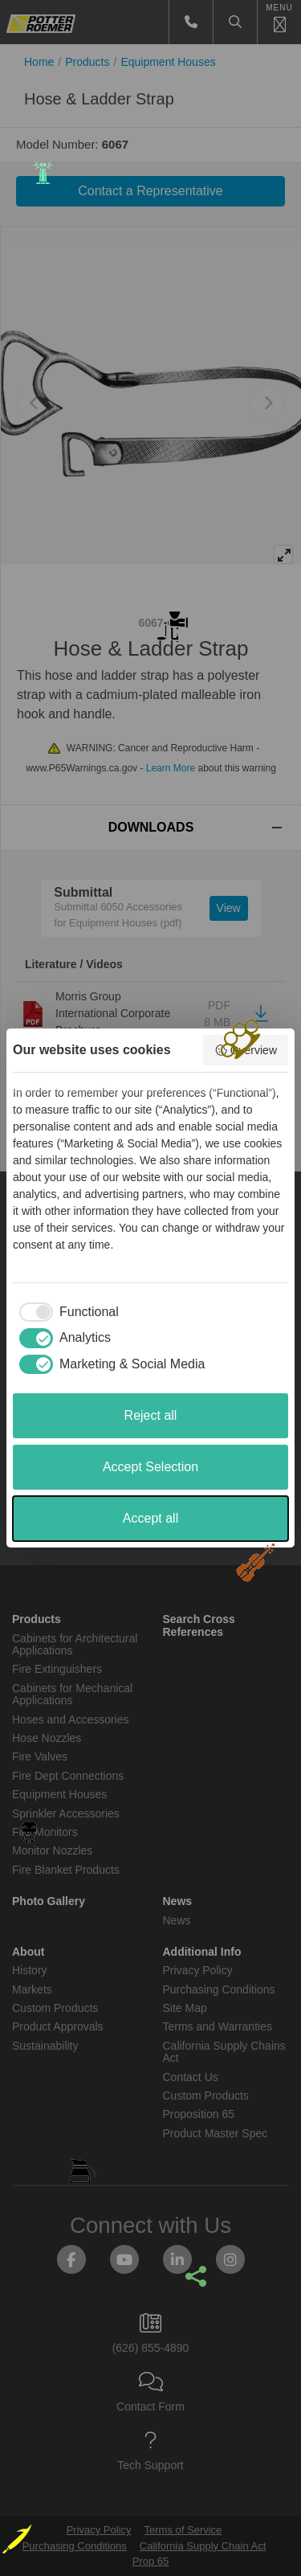  I want to click on share this content, so click(196, 2276).